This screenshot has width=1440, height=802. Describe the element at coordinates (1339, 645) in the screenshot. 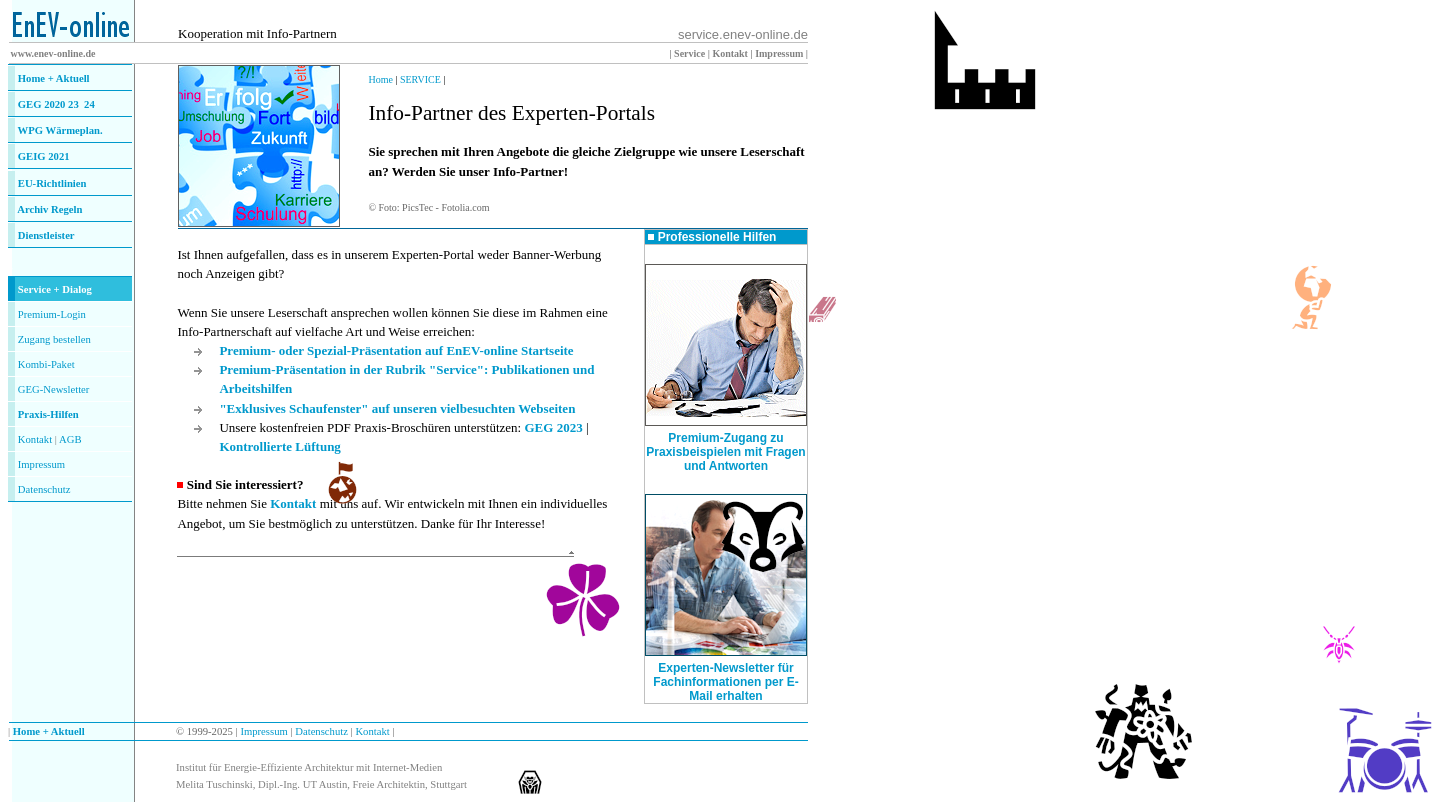

I see `equip a tribal accessory or amulet` at that location.